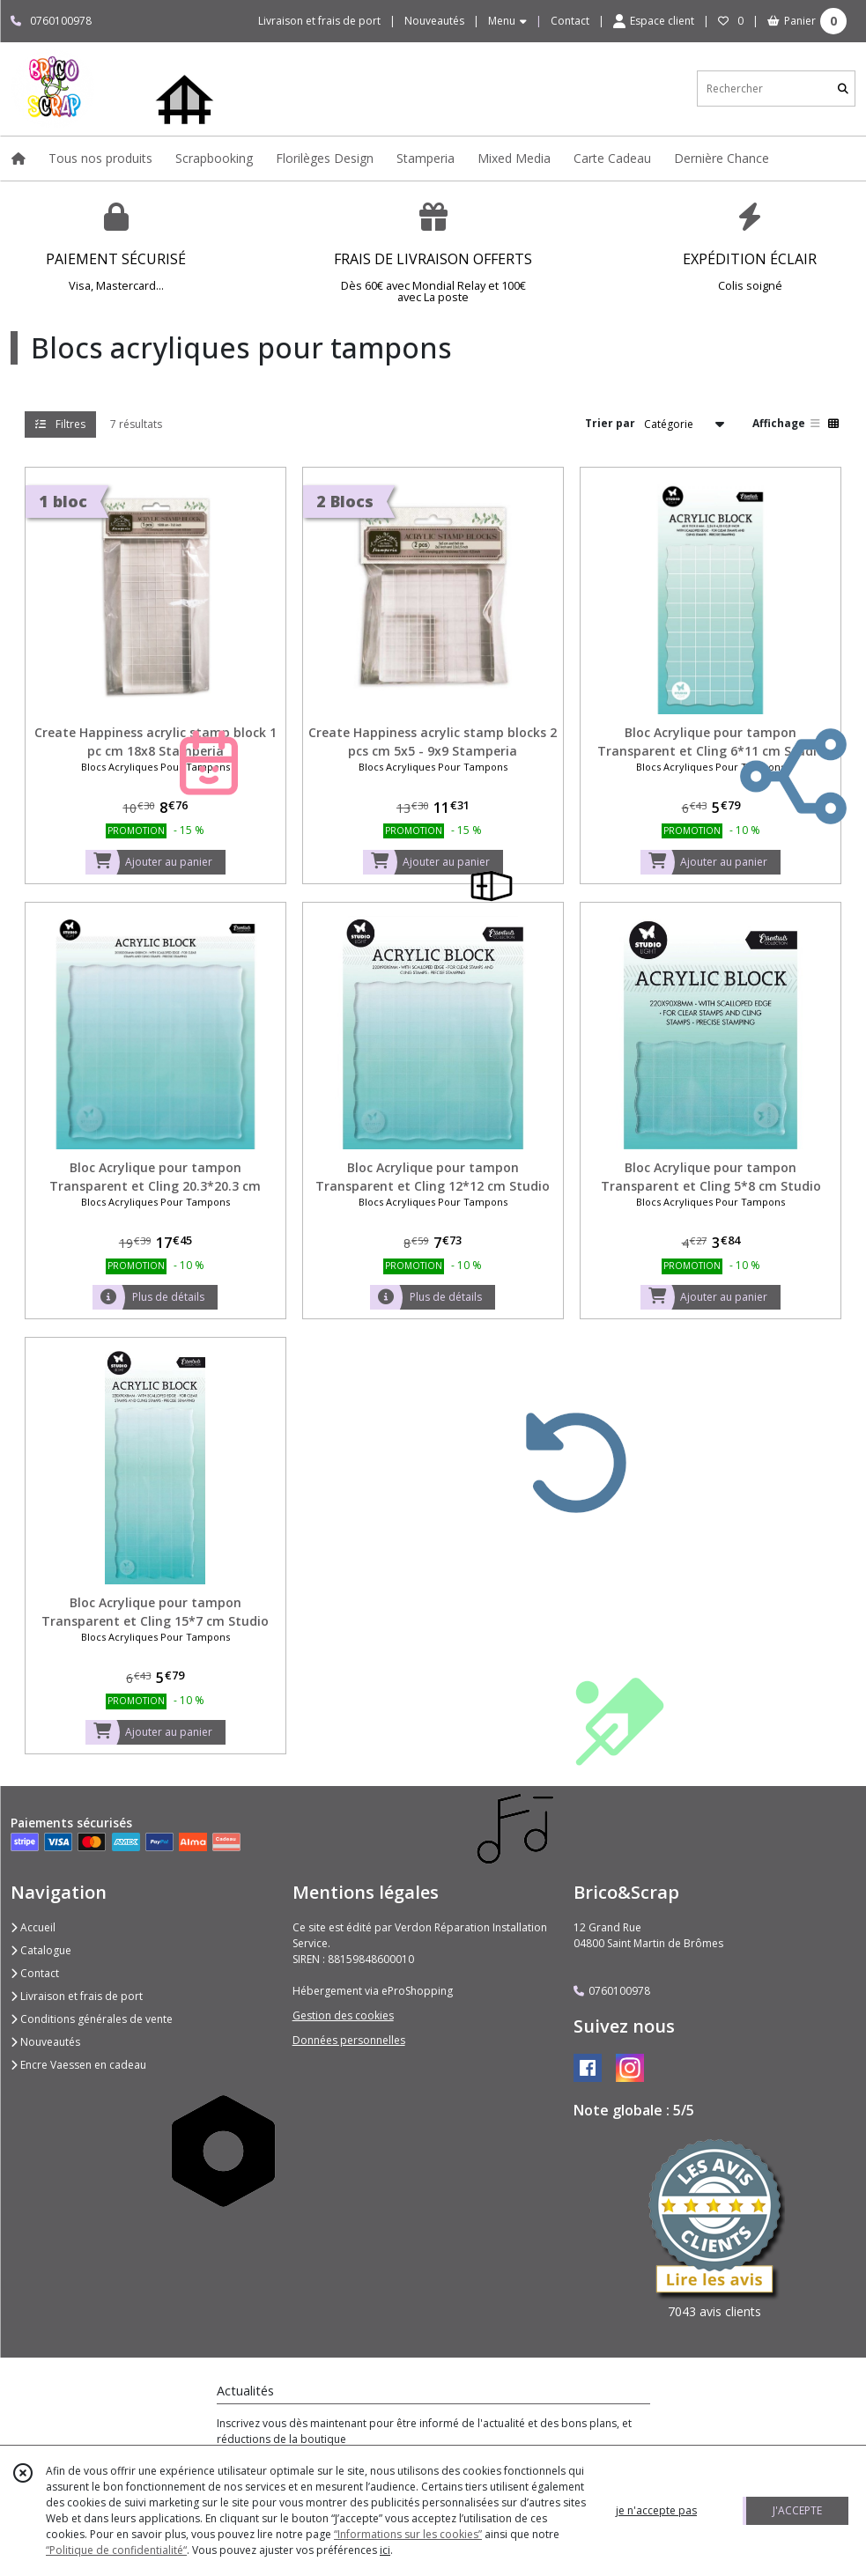  What do you see at coordinates (576, 1463) in the screenshot?
I see `undo the last action` at bounding box center [576, 1463].